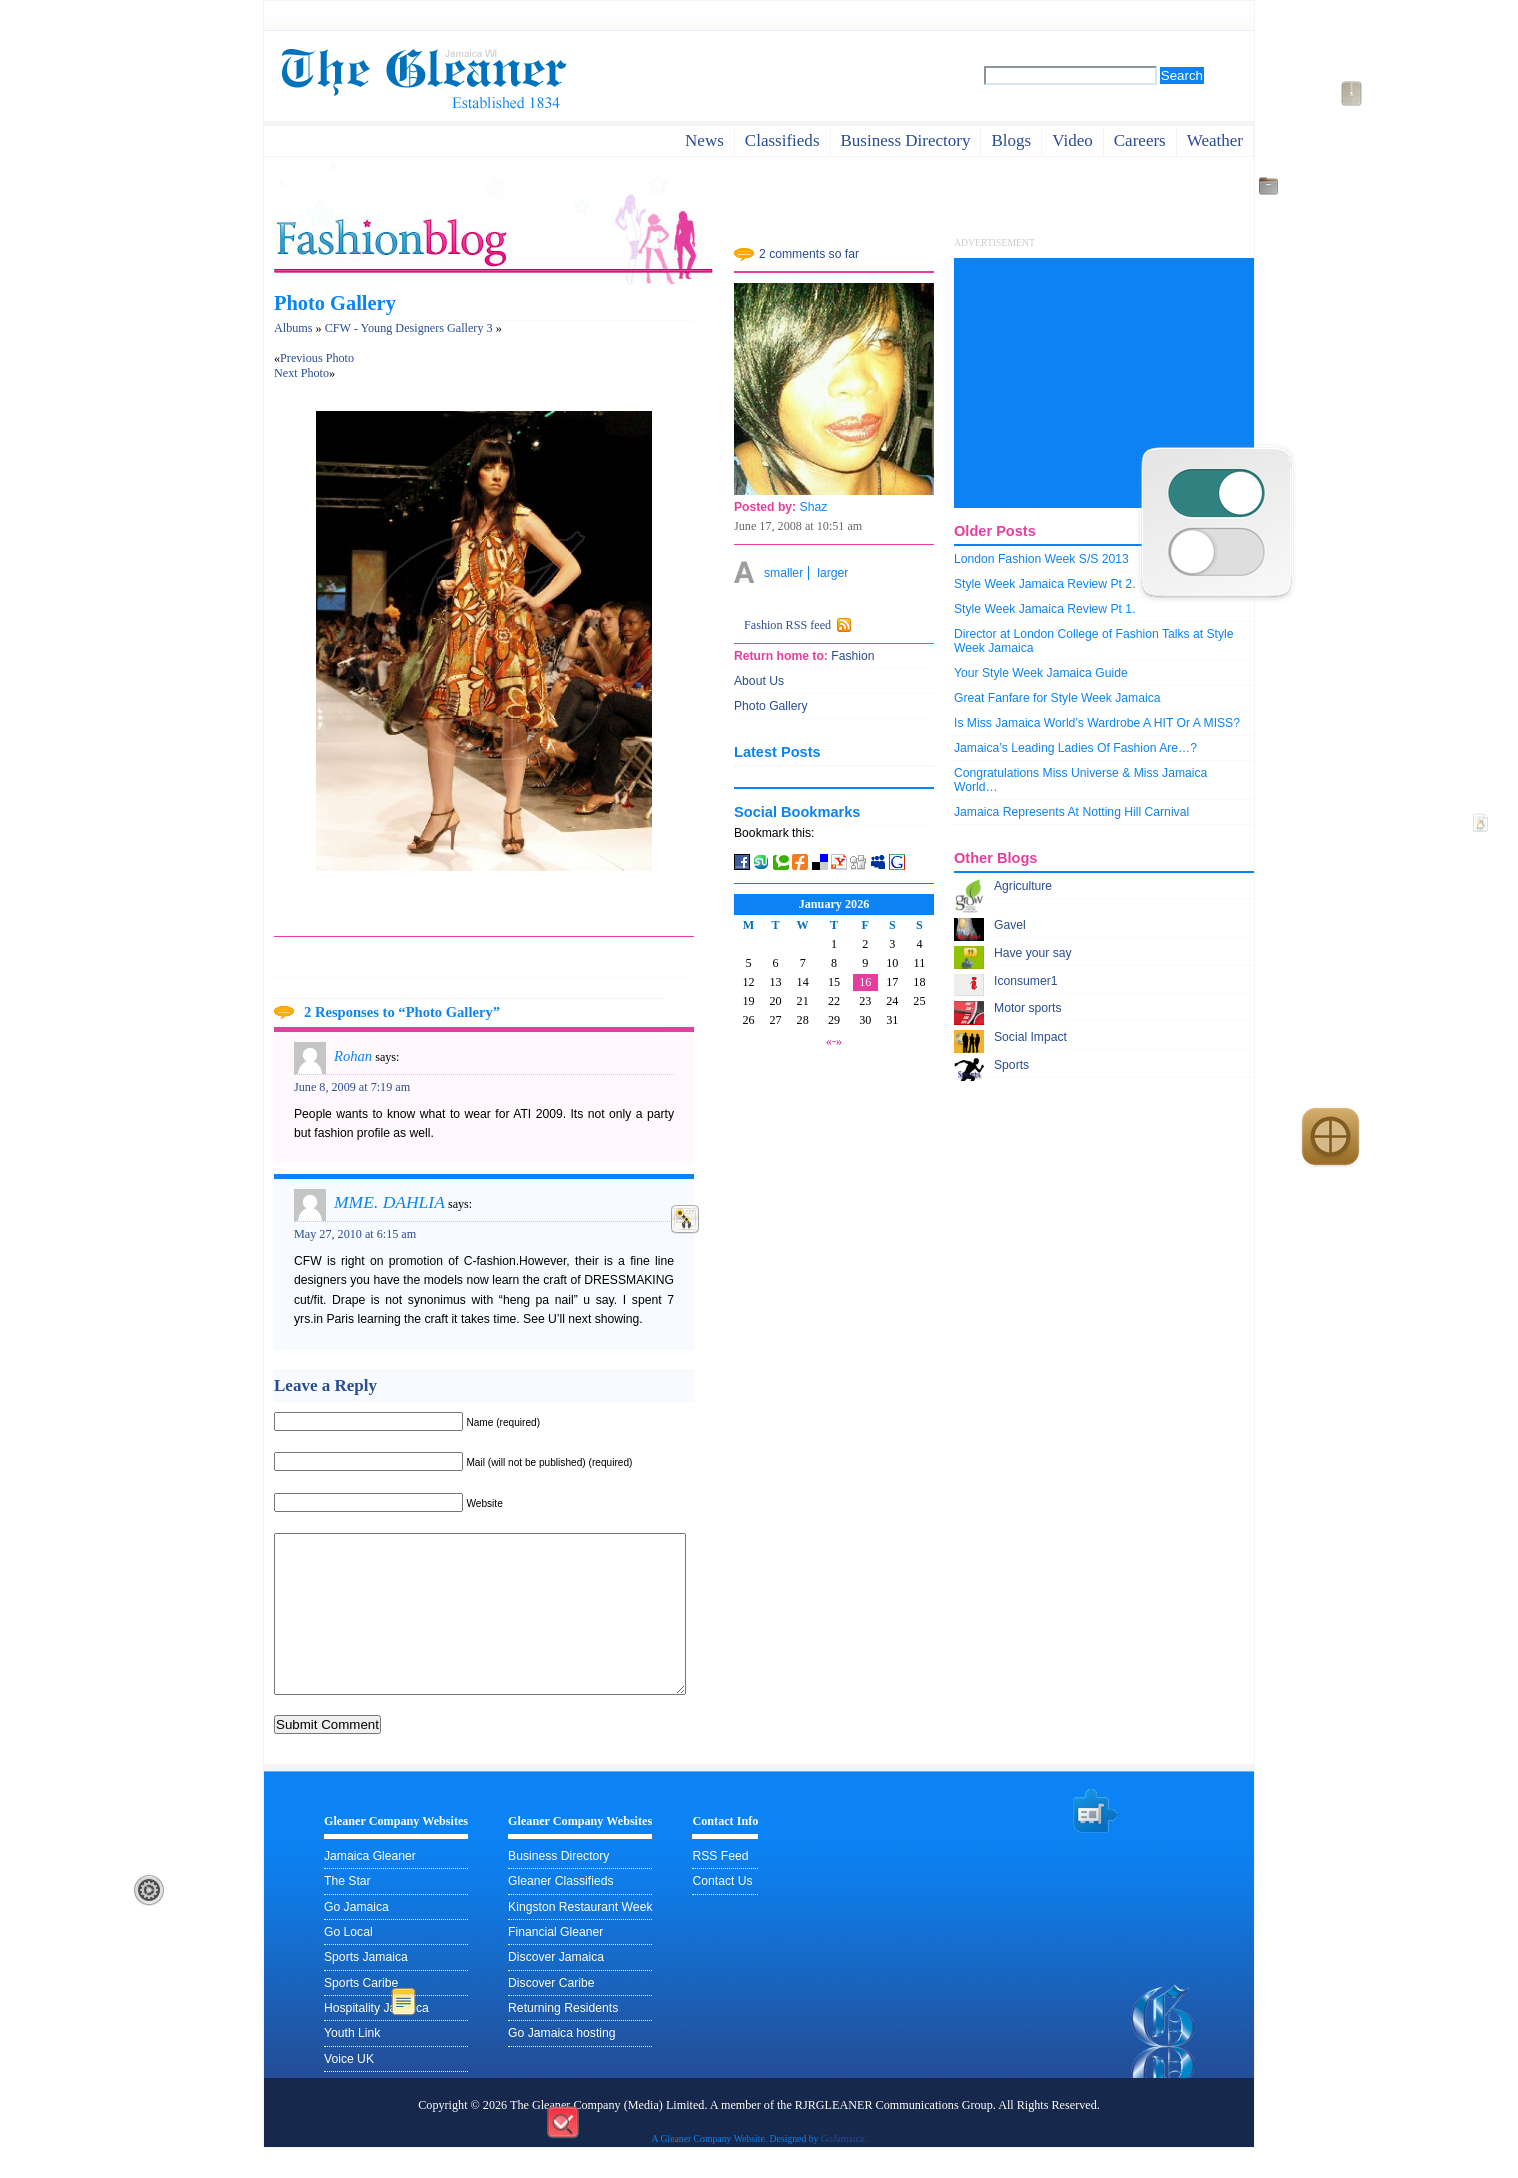 The height and width of the screenshot is (2178, 1518). What do you see at coordinates (1480, 822) in the screenshot?
I see `pgp encryption key file` at bounding box center [1480, 822].